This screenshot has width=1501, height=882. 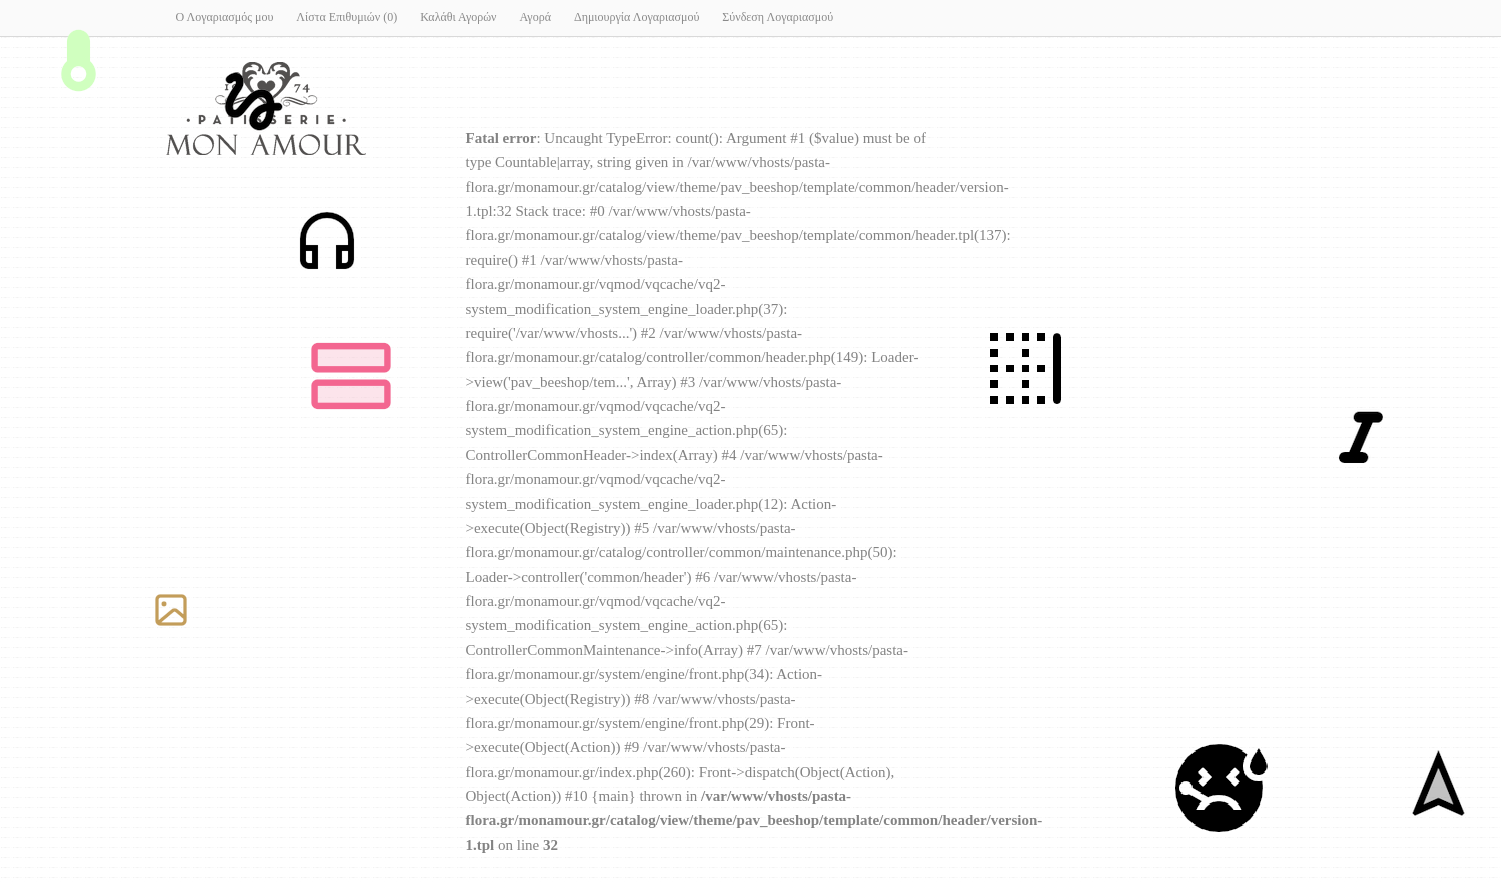 I want to click on indicates freezing or lowest temperature setting, so click(x=78, y=60).